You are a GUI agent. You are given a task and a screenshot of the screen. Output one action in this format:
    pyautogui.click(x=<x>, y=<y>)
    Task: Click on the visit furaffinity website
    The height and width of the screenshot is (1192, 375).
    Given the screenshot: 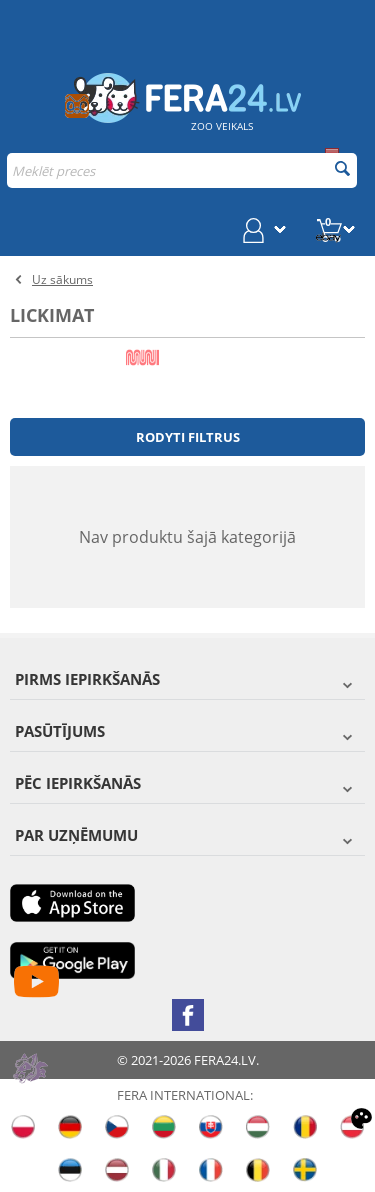 What is the action you would take?
    pyautogui.click(x=30, y=1068)
    